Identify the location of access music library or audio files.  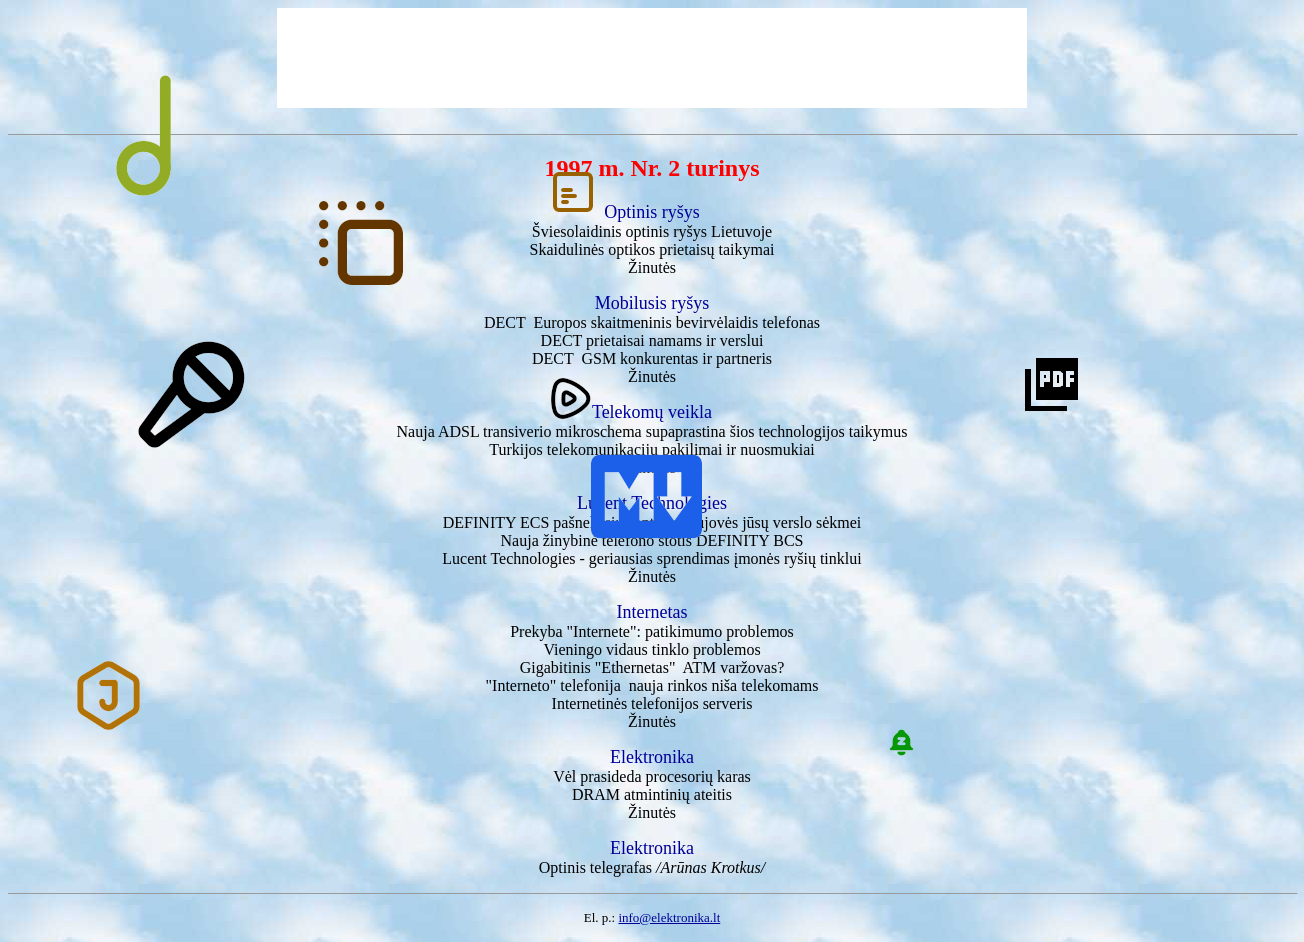
(143, 135).